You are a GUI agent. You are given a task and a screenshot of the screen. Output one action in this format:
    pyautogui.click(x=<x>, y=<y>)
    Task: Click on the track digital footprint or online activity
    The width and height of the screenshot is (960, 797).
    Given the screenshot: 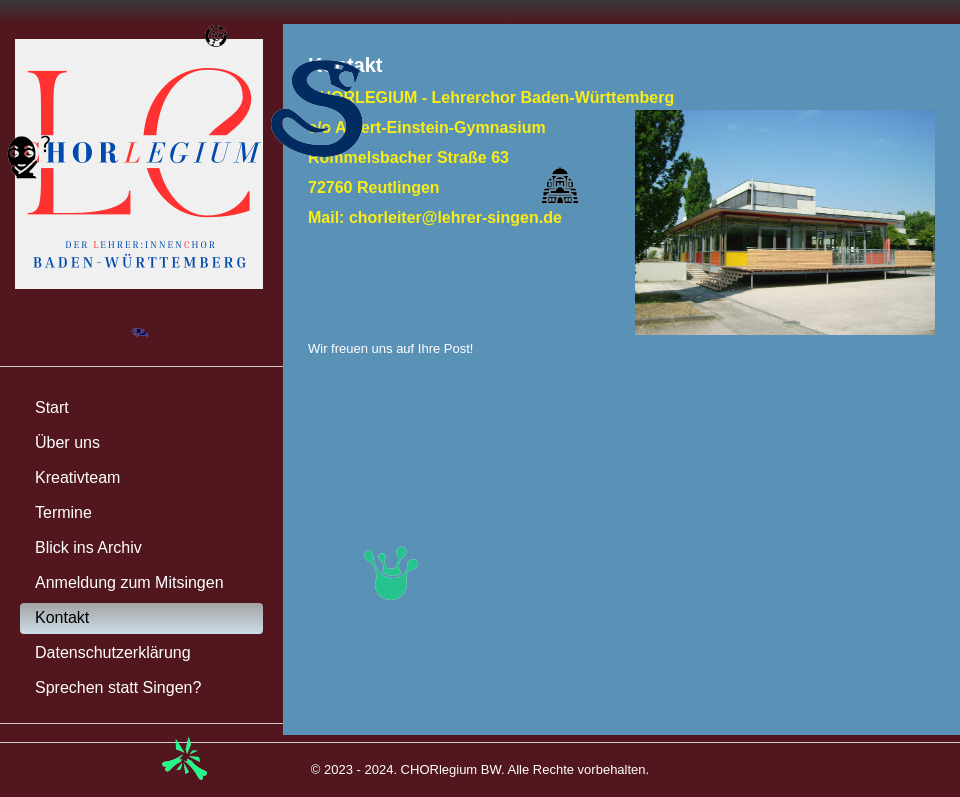 What is the action you would take?
    pyautogui.click(x=216, y=36)
    